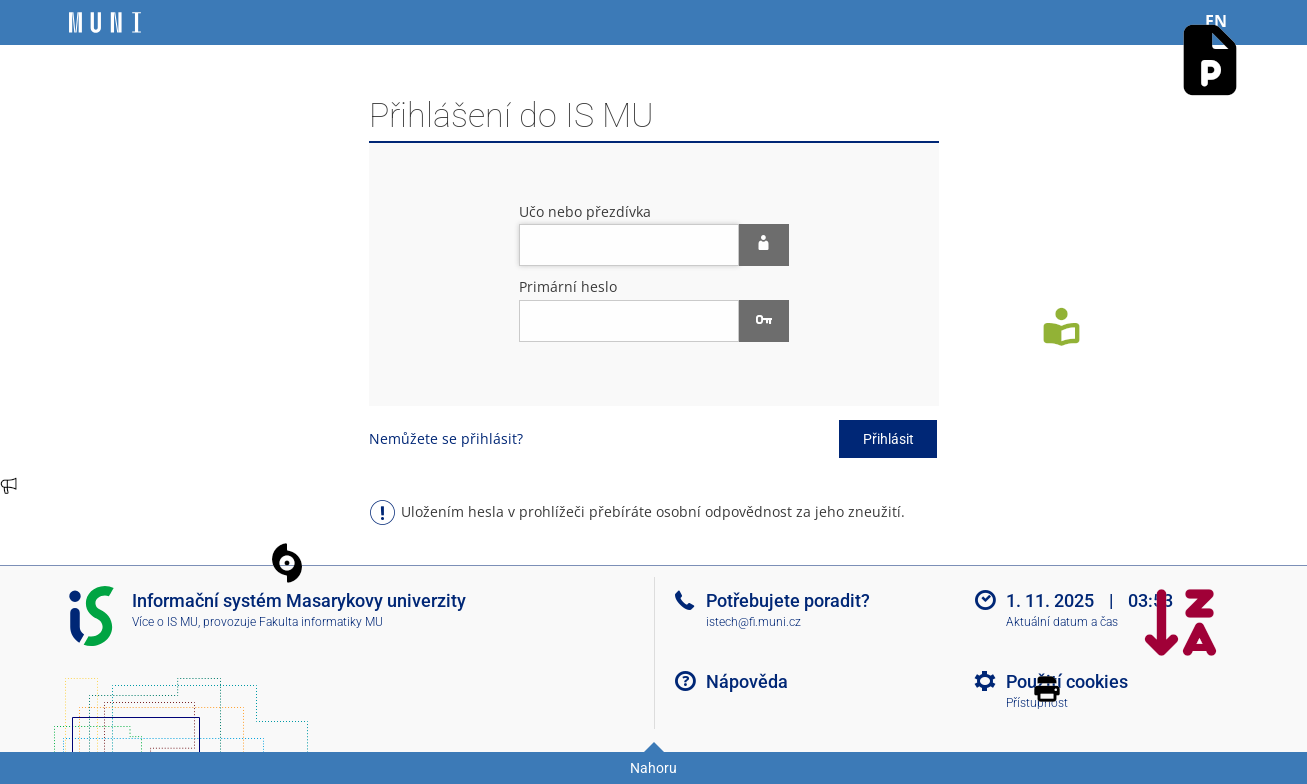 The width and height of the screenshot is (1307, 784). What do you see at coordinates (1061, 327) in the screenshot?
I see `open reading mode or e-reader view` at bounding box center [1061, 327].